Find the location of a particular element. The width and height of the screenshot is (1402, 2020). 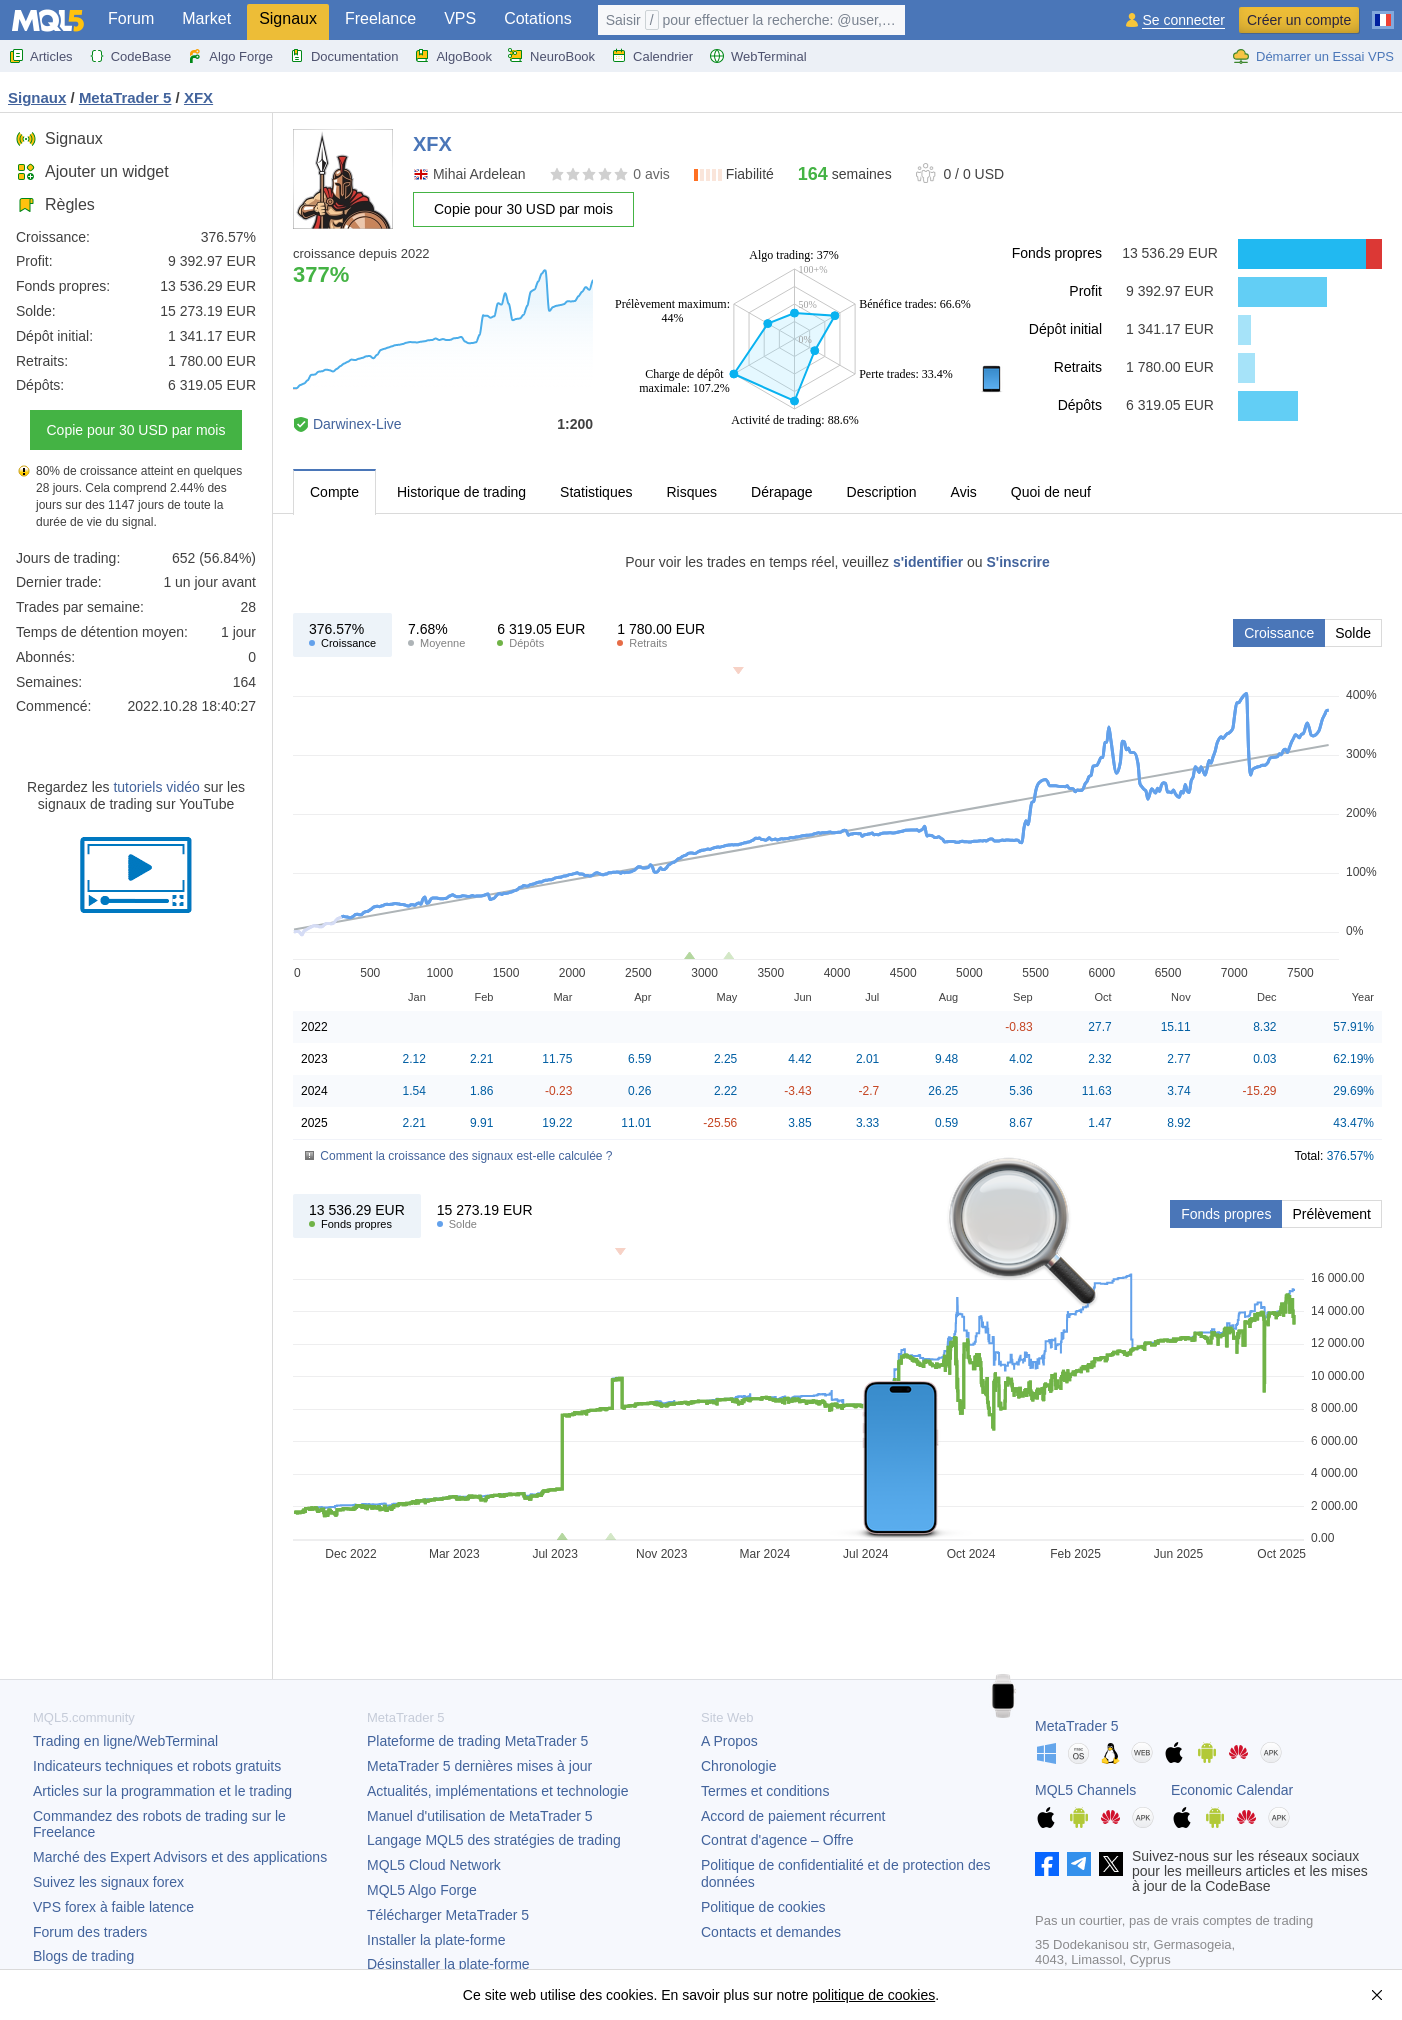

apple watch series 2 device icon is located at coordinates (1003, 1696).